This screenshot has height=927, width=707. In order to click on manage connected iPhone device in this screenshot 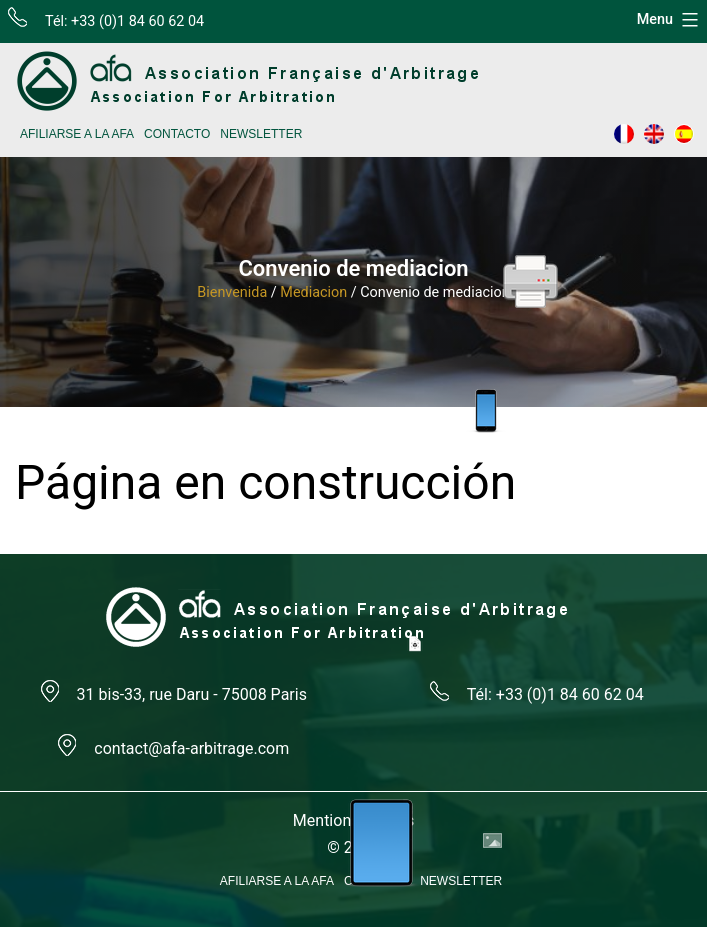, I will do `click(486, 411)`.